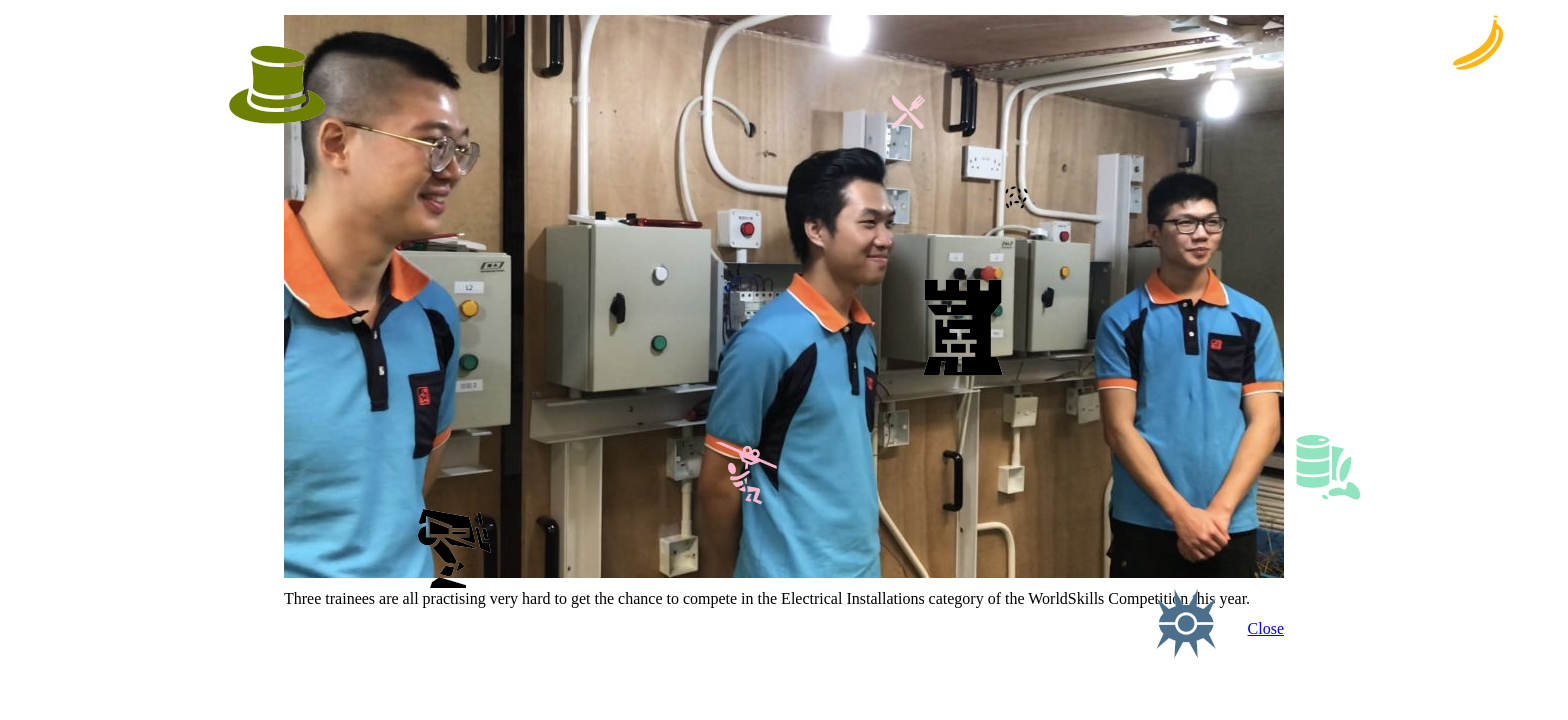  Describe the element at coordinates (908, 111) in the screenshot. I see `find nearby restaurants or dining options` at that location.